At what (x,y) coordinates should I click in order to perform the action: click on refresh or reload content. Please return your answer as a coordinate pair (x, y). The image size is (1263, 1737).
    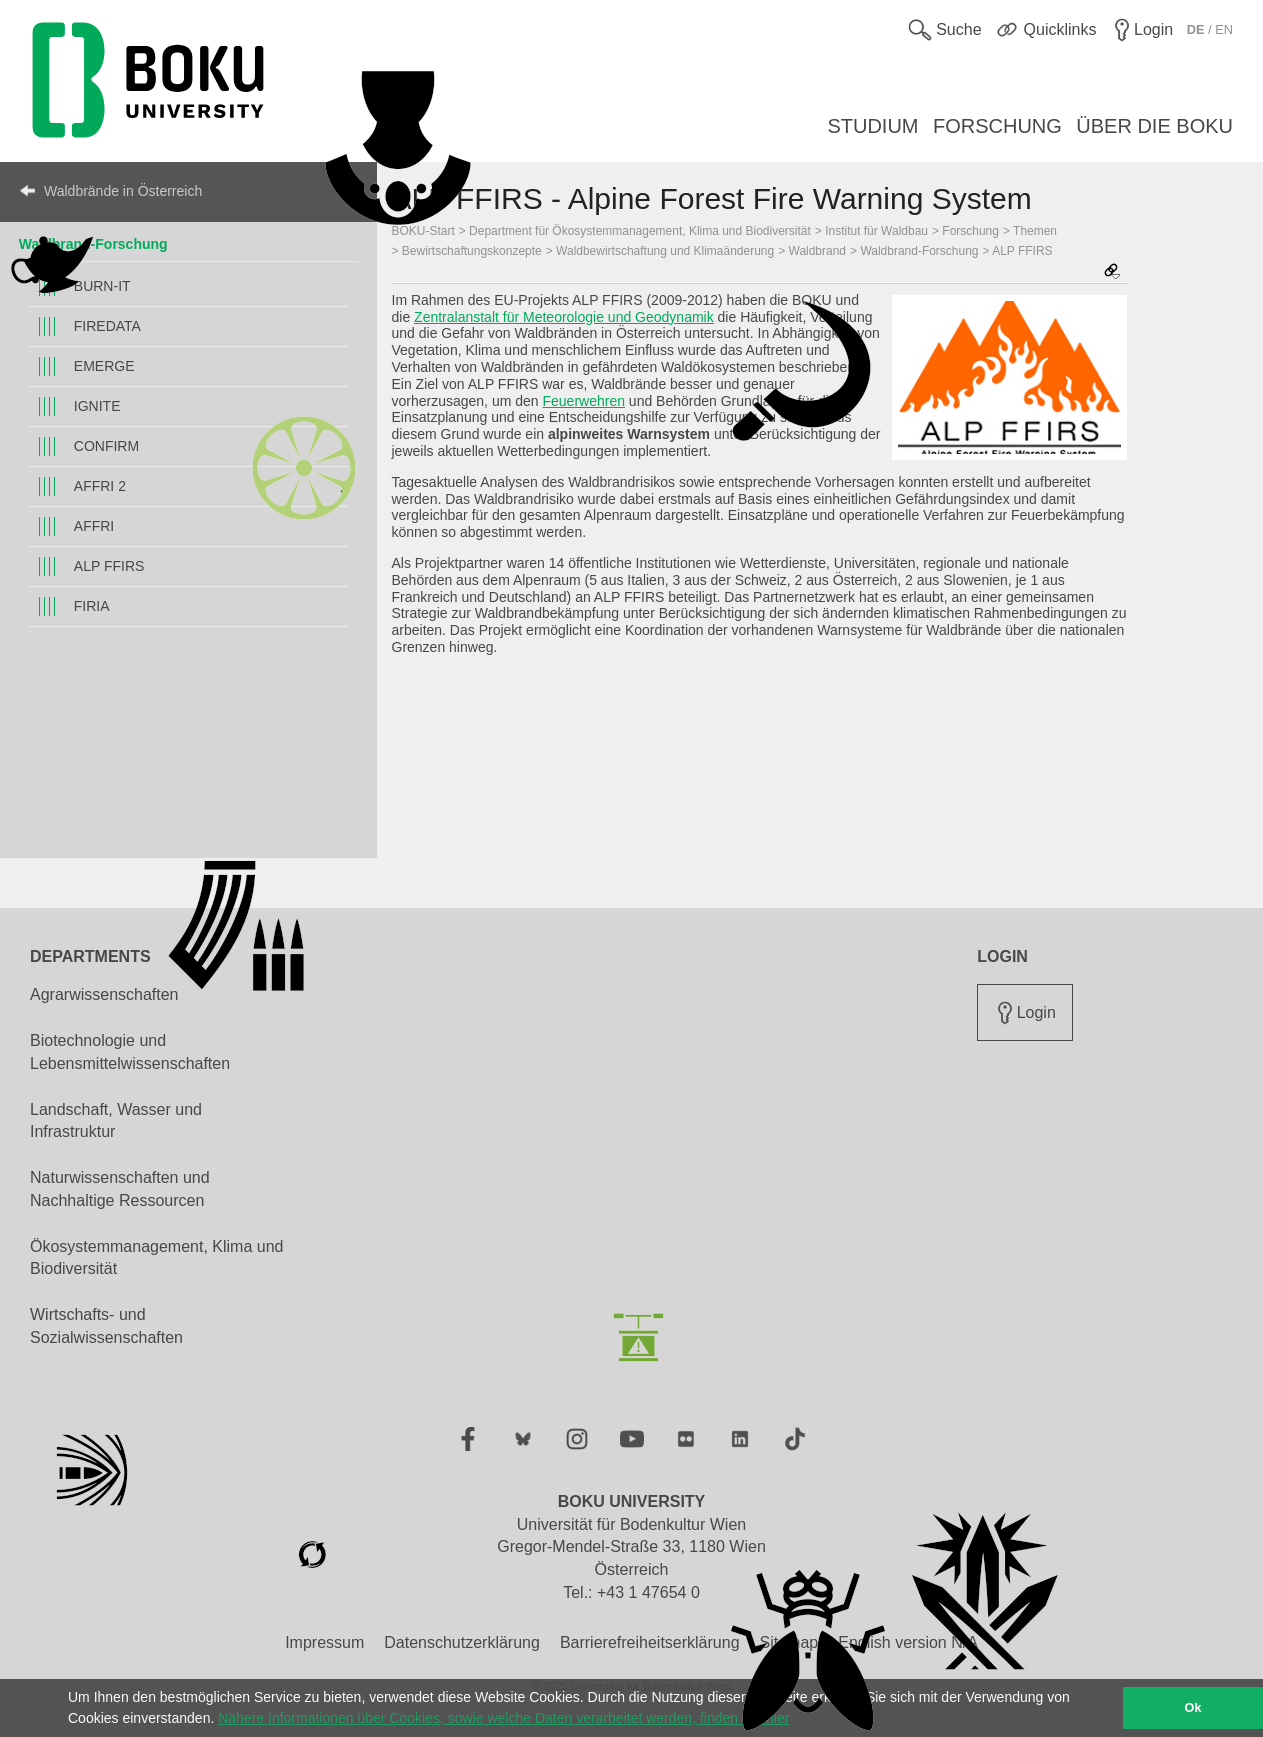
    Looking at the image, I should click on (312, 1554).